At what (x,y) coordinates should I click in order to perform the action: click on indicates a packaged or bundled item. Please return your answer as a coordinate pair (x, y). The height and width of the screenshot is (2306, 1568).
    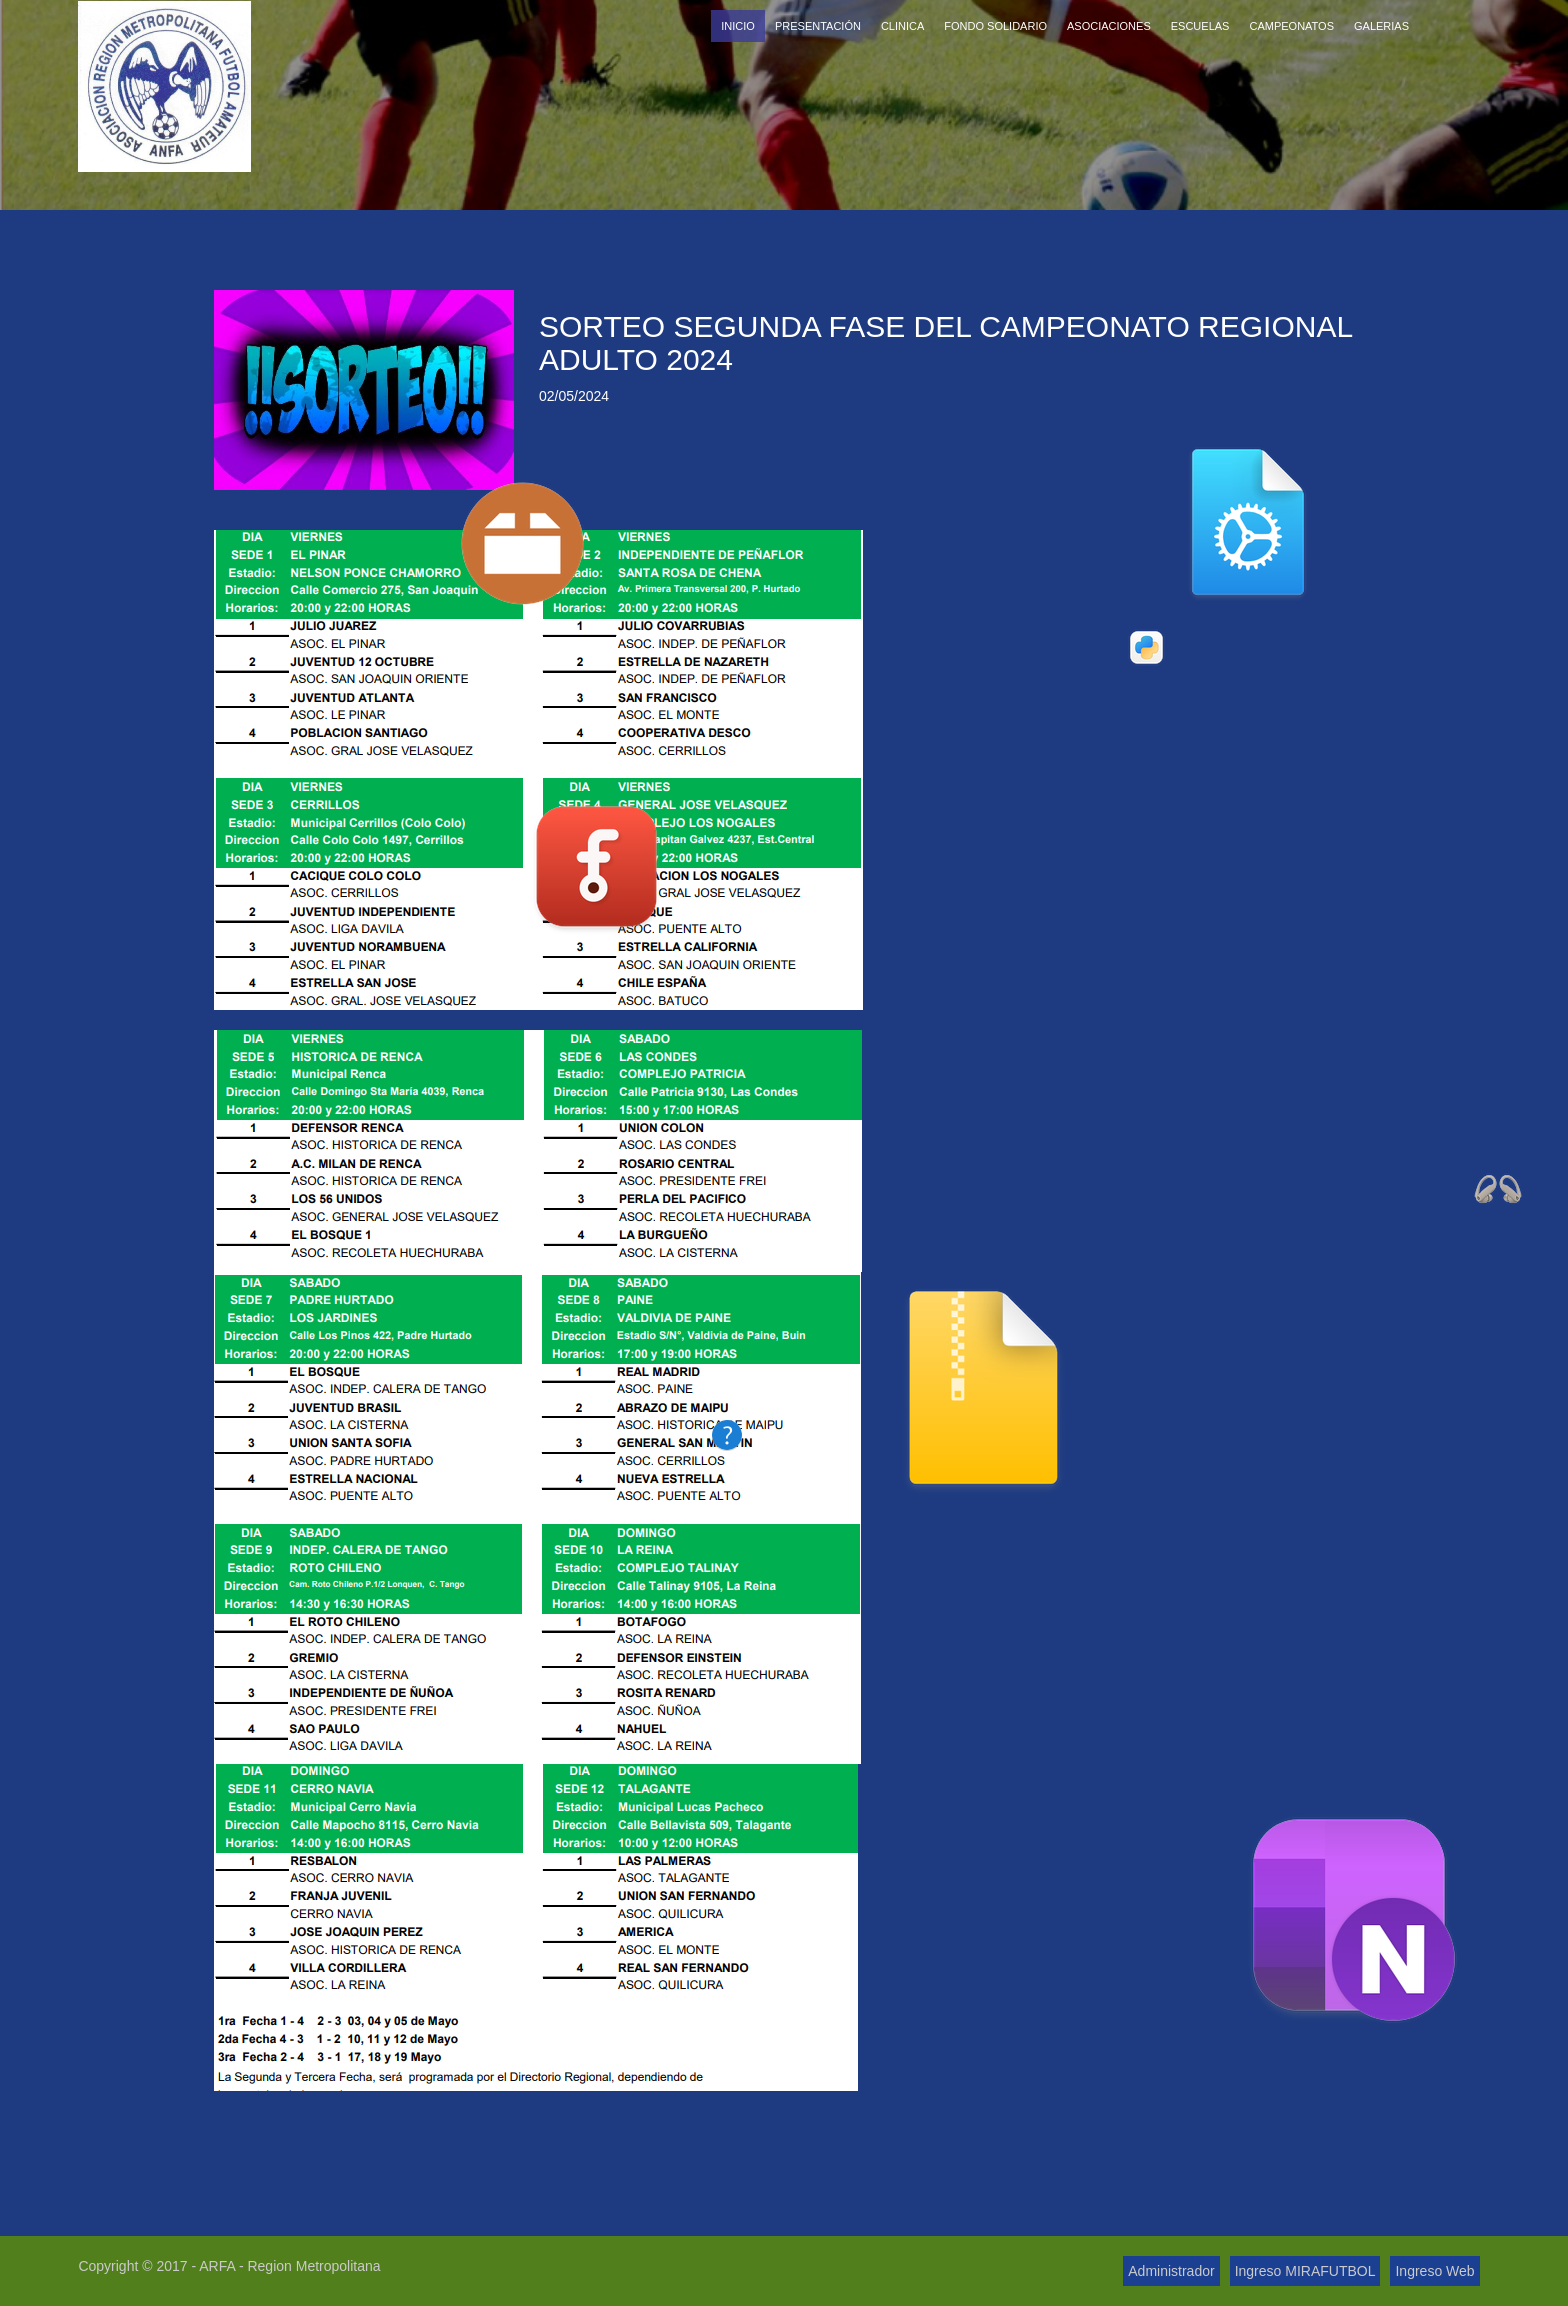
    Looking at the image, I should click on (522, 543).